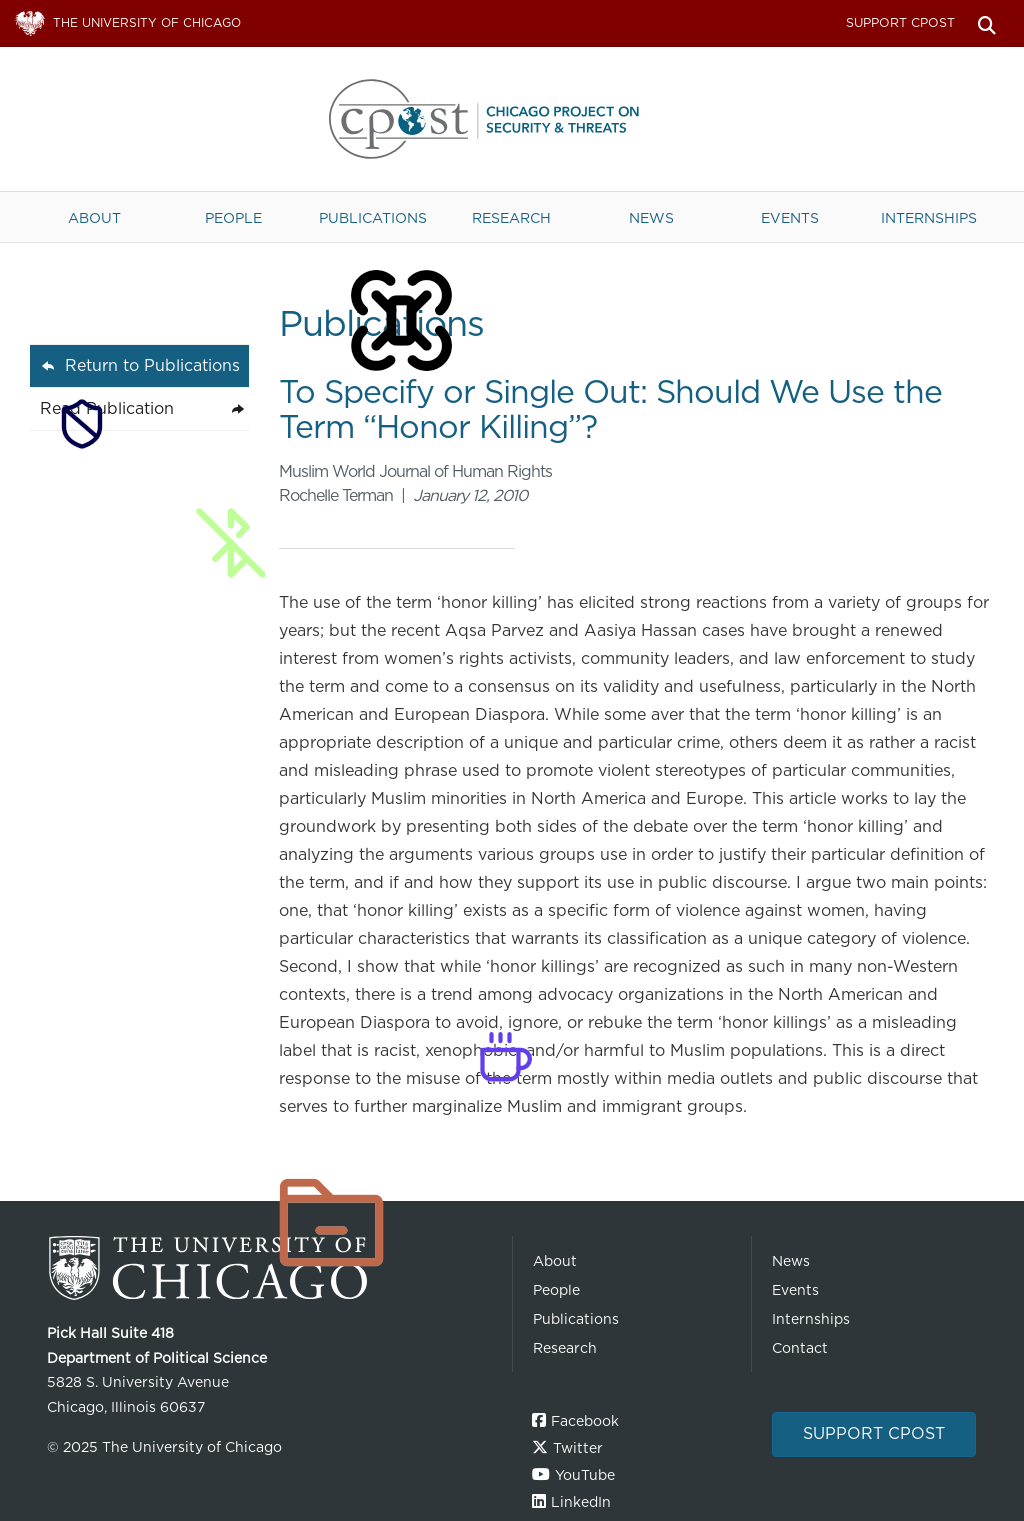 The height and width of the screenshot is (1521, 1024). What do you see at coordinates (331, 1222) in the screenshot?
I see `remove a file or item from this folder` at bounding box center [331, 1222].